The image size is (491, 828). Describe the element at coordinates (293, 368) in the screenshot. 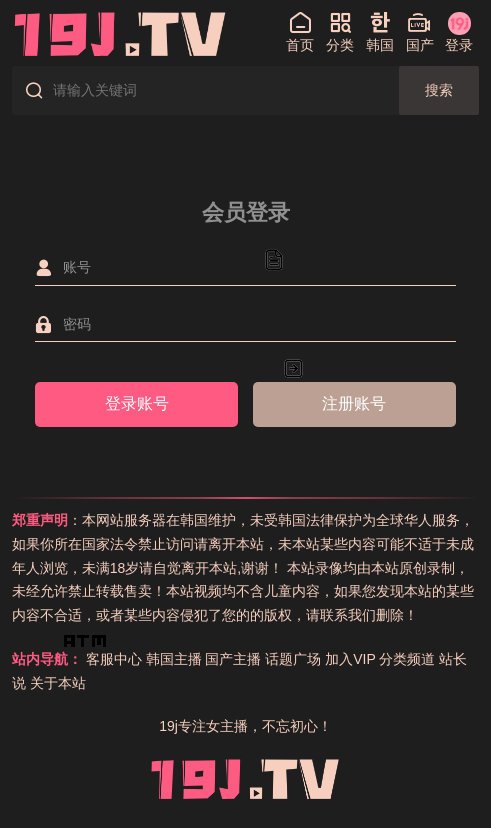

I see `proceed to the next step or screen` at that location.